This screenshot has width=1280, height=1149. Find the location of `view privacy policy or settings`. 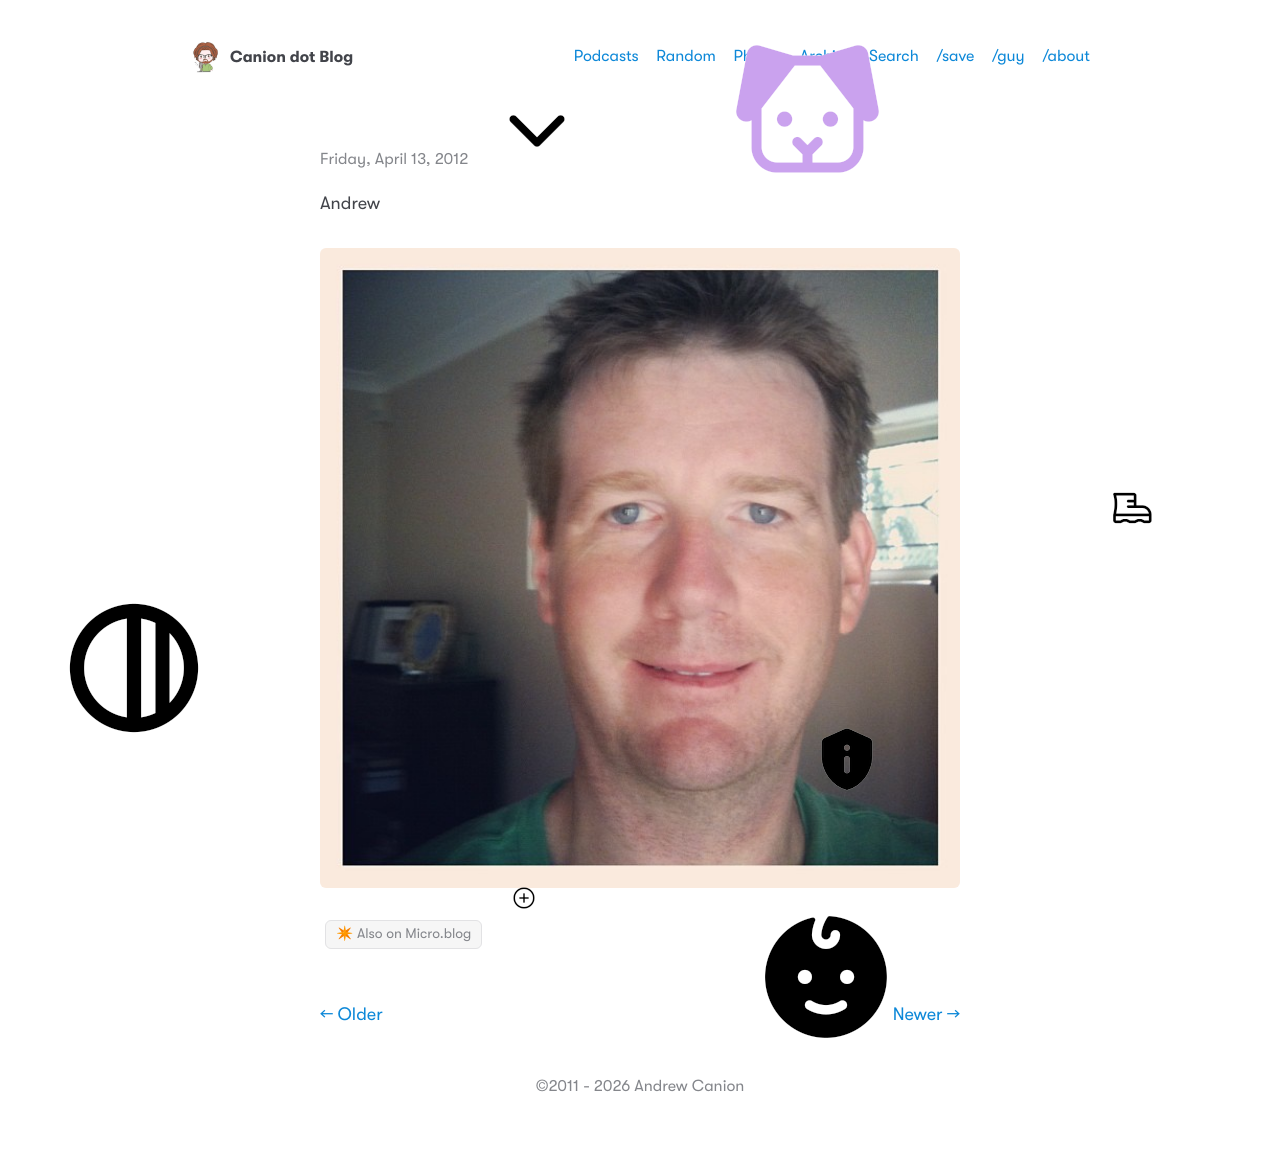

view privacy policy or settings is located at coordinates (847, 759).